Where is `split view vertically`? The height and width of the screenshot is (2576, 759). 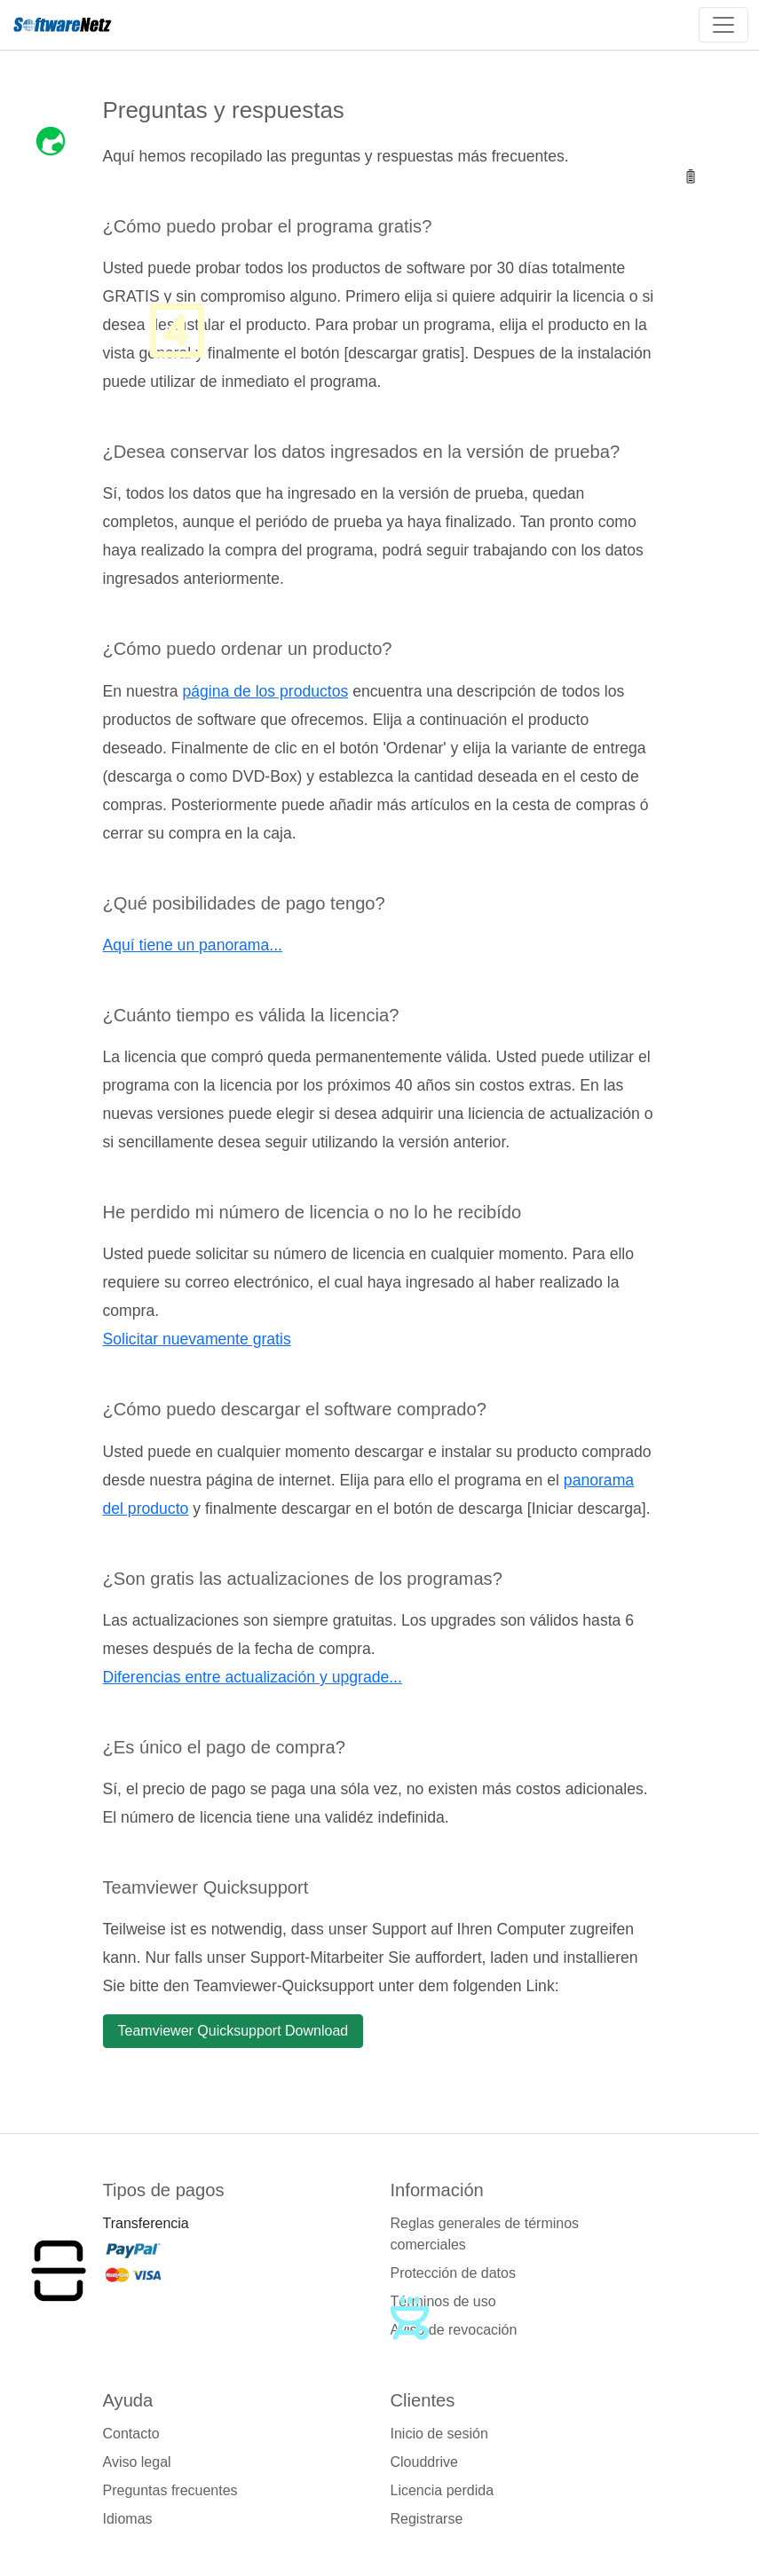
split view vertically is located at coordinates (59, 2271).